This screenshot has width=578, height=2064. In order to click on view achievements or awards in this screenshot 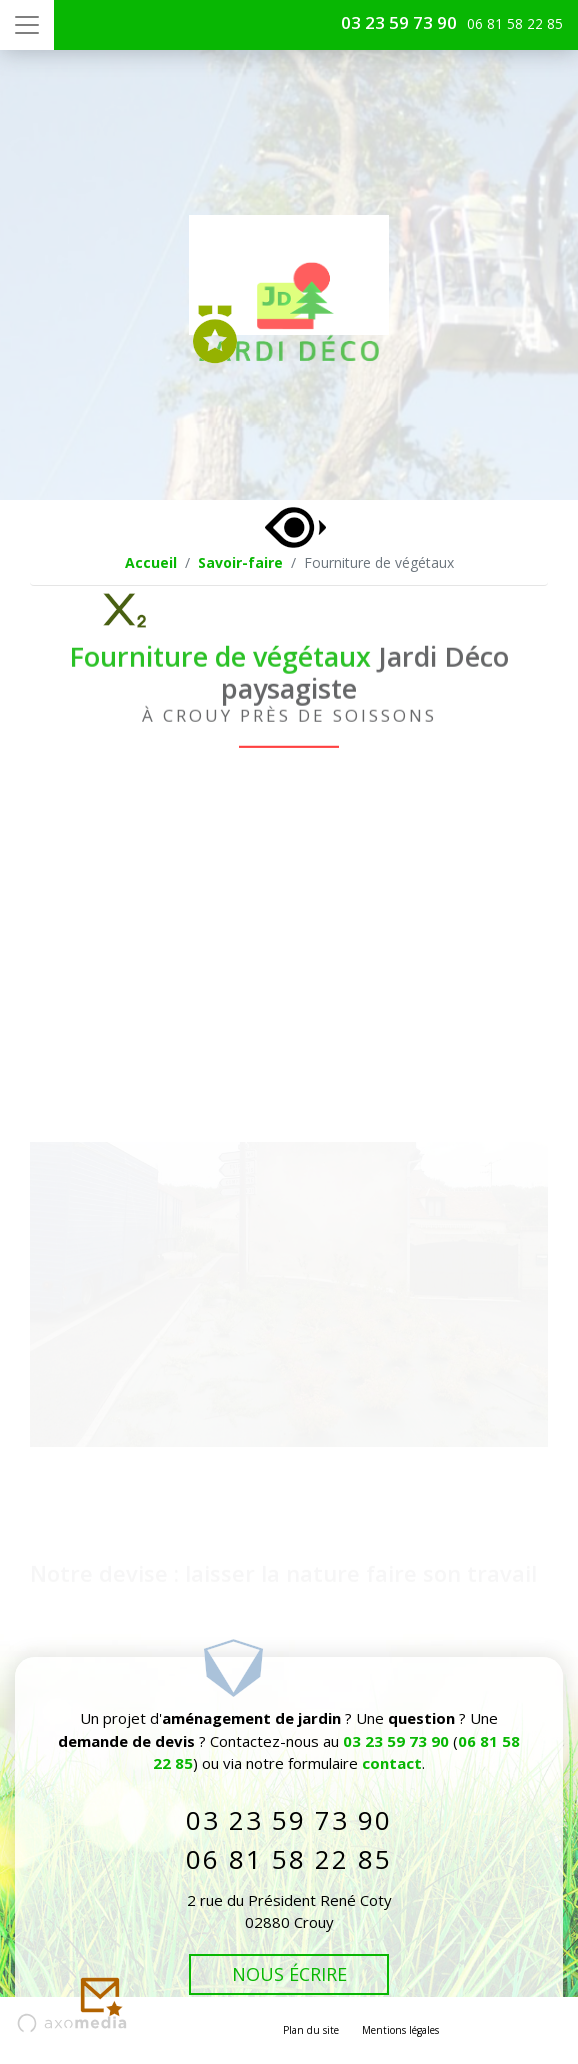, I will do `click(215, 333)`.